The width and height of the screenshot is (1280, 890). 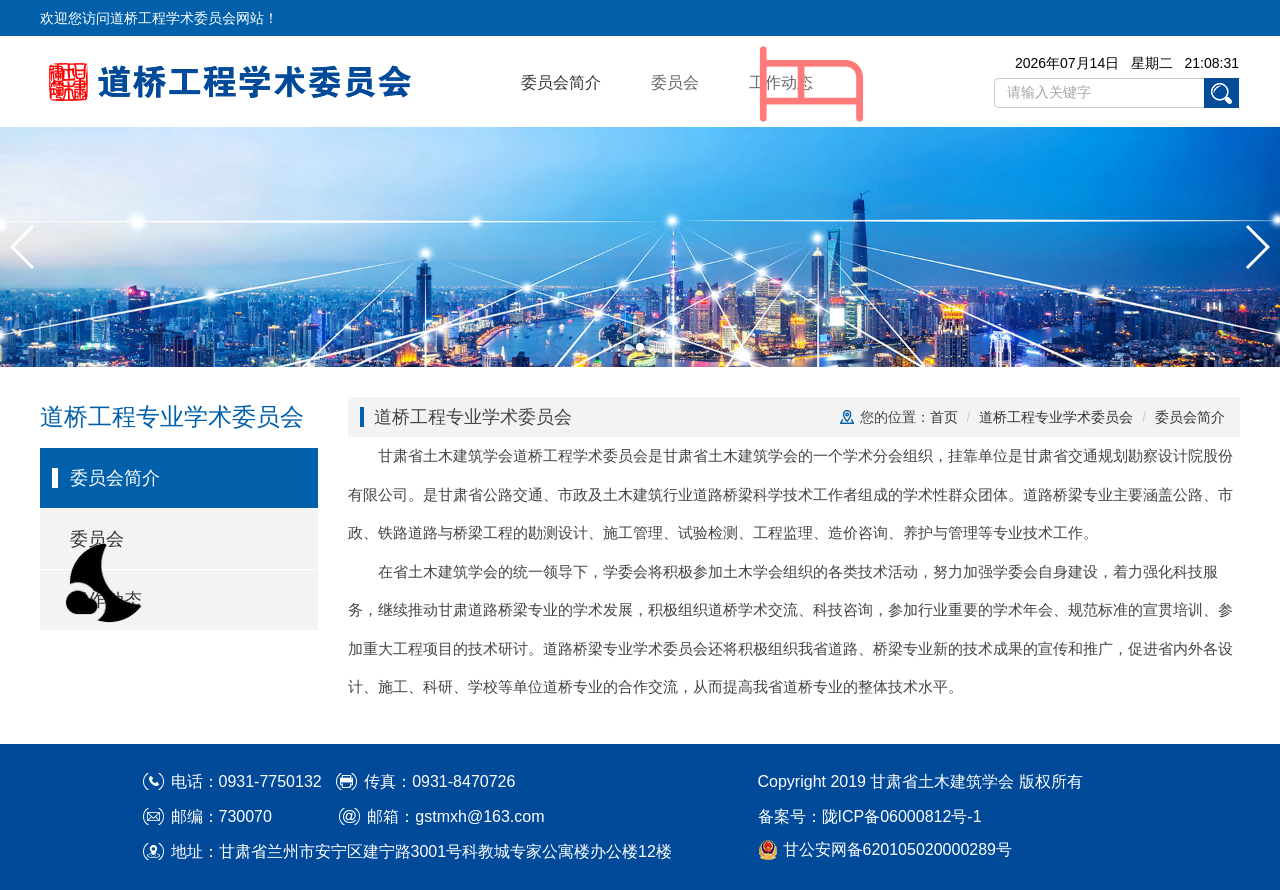 What do you see at coordinates (109, 582) in the screenshot?
I see `toggle dark mode or night theme` at bounding box center [109, 582].